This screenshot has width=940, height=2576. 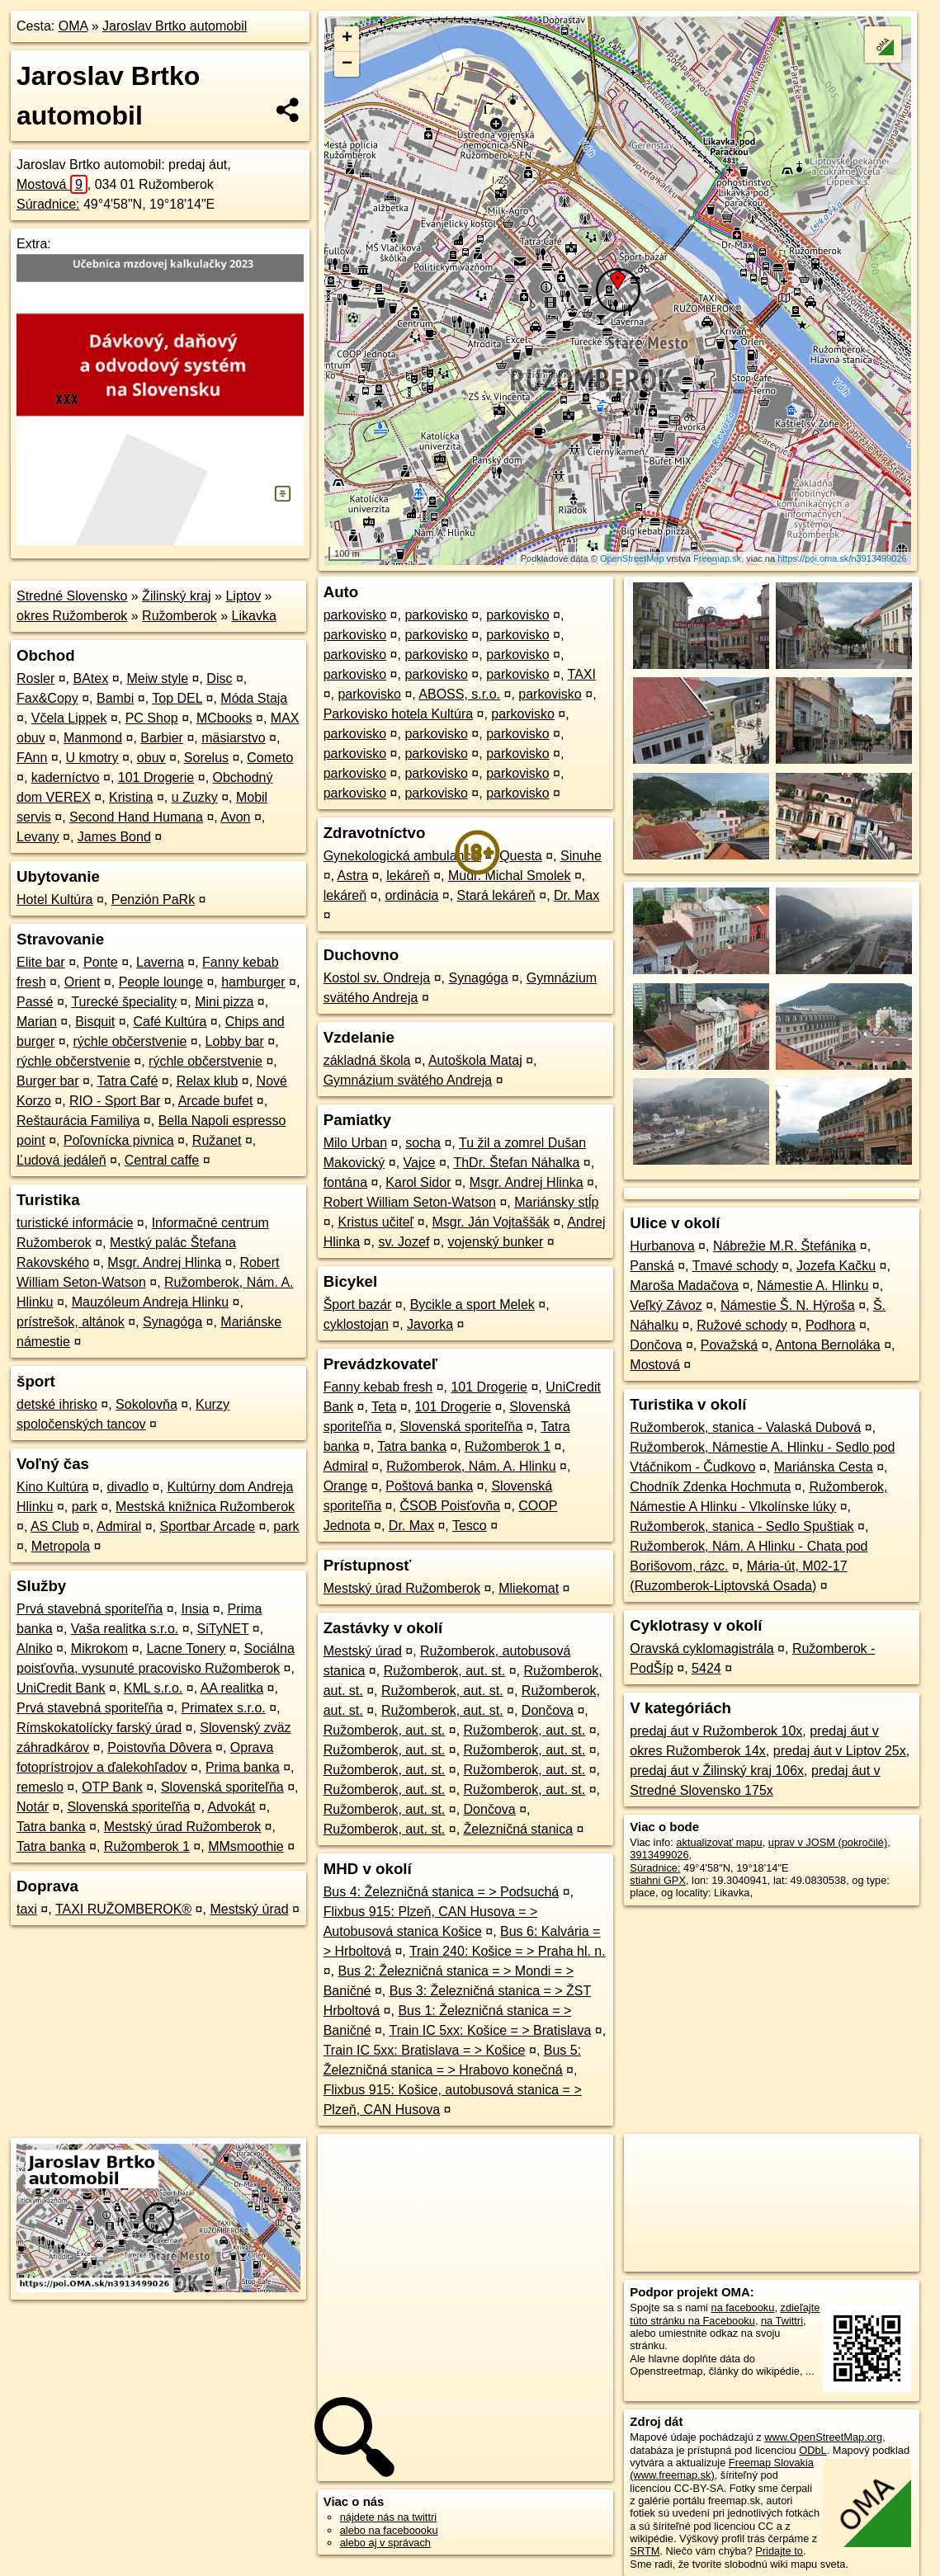 I want to click on view server status, so click(x=674, y=420).